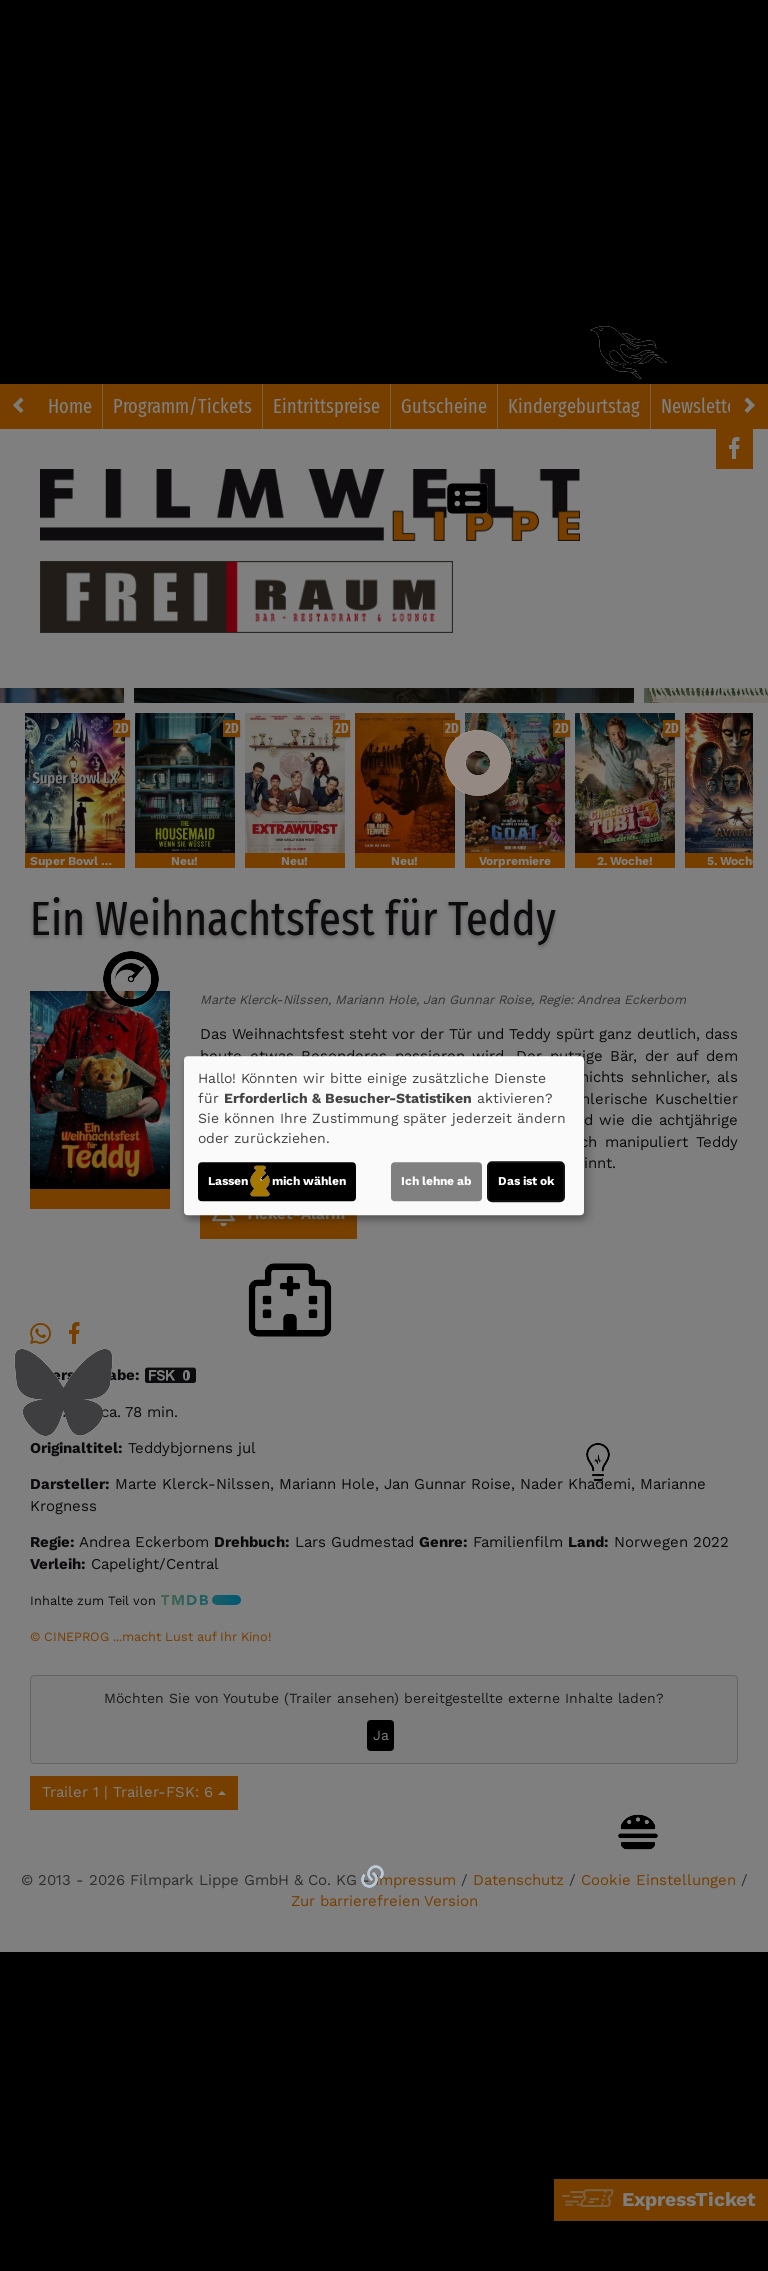  I want to click on access food or restaurant options, so click(638, 1832).